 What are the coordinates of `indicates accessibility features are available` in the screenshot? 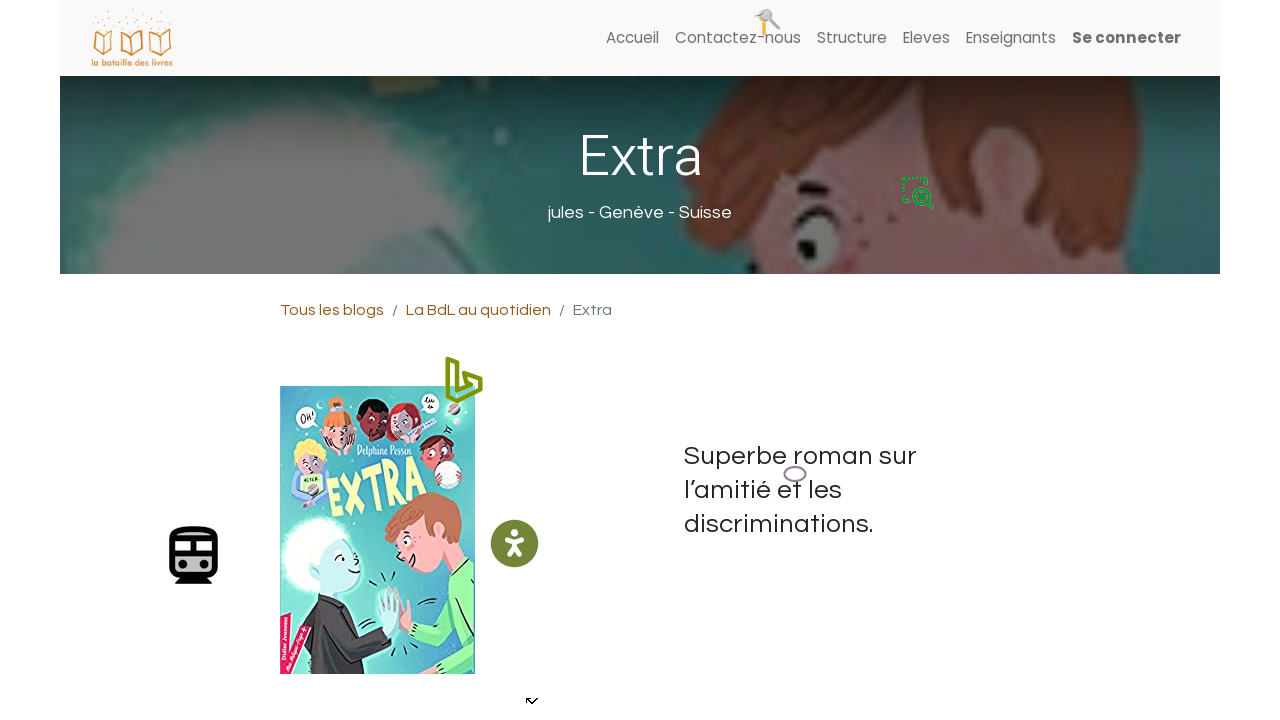 It's located at (514, 543).